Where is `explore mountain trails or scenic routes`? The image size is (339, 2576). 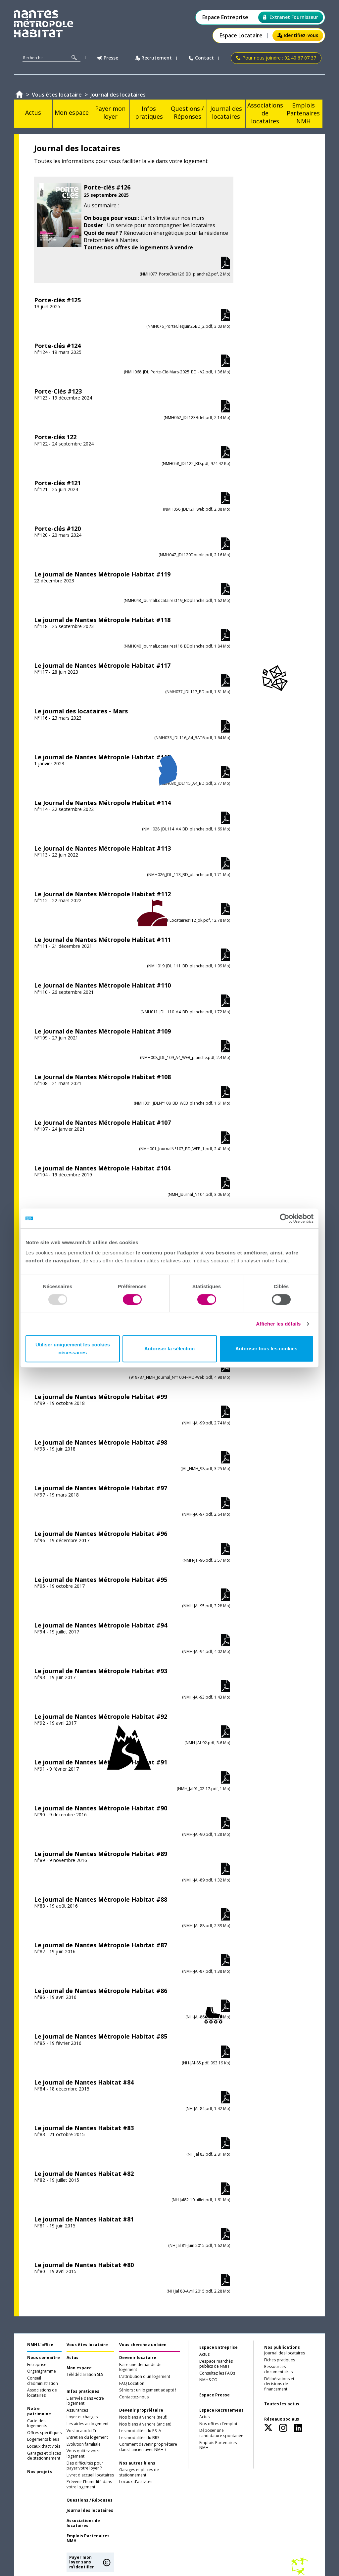 explore mountain trails or scenic routes is located at coordinates (129, 1747).